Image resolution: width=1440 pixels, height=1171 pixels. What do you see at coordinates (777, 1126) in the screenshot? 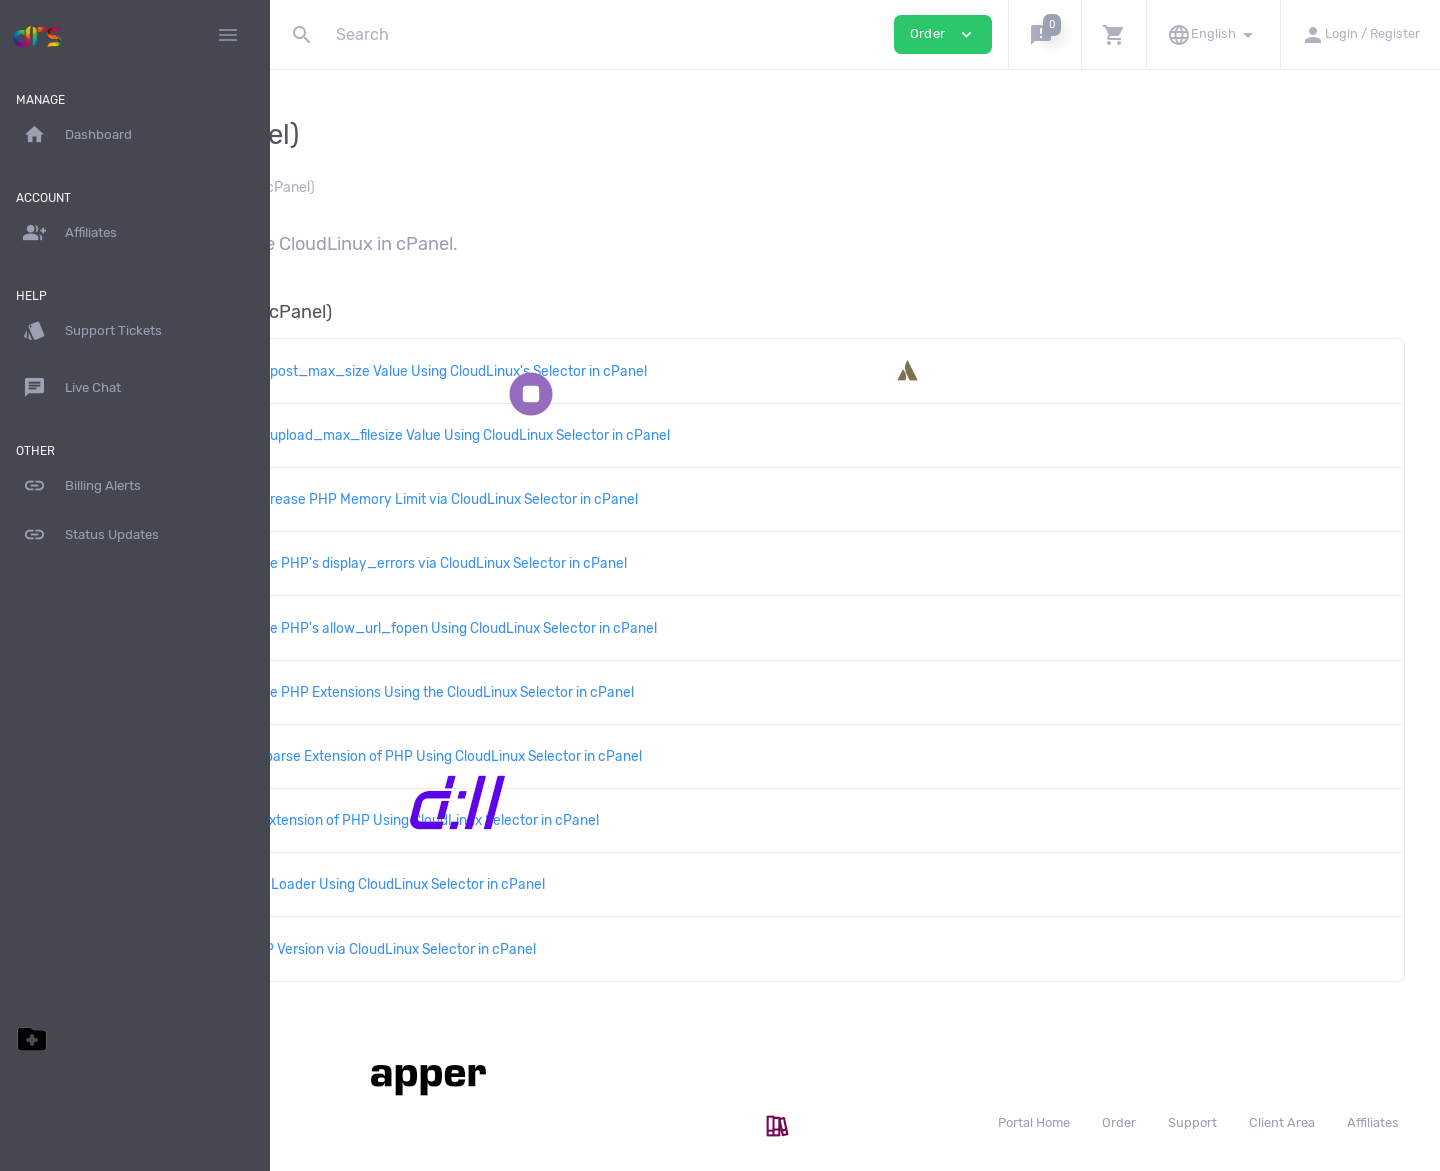
I see `browse your digital library` at bounding box center [777, 1126].